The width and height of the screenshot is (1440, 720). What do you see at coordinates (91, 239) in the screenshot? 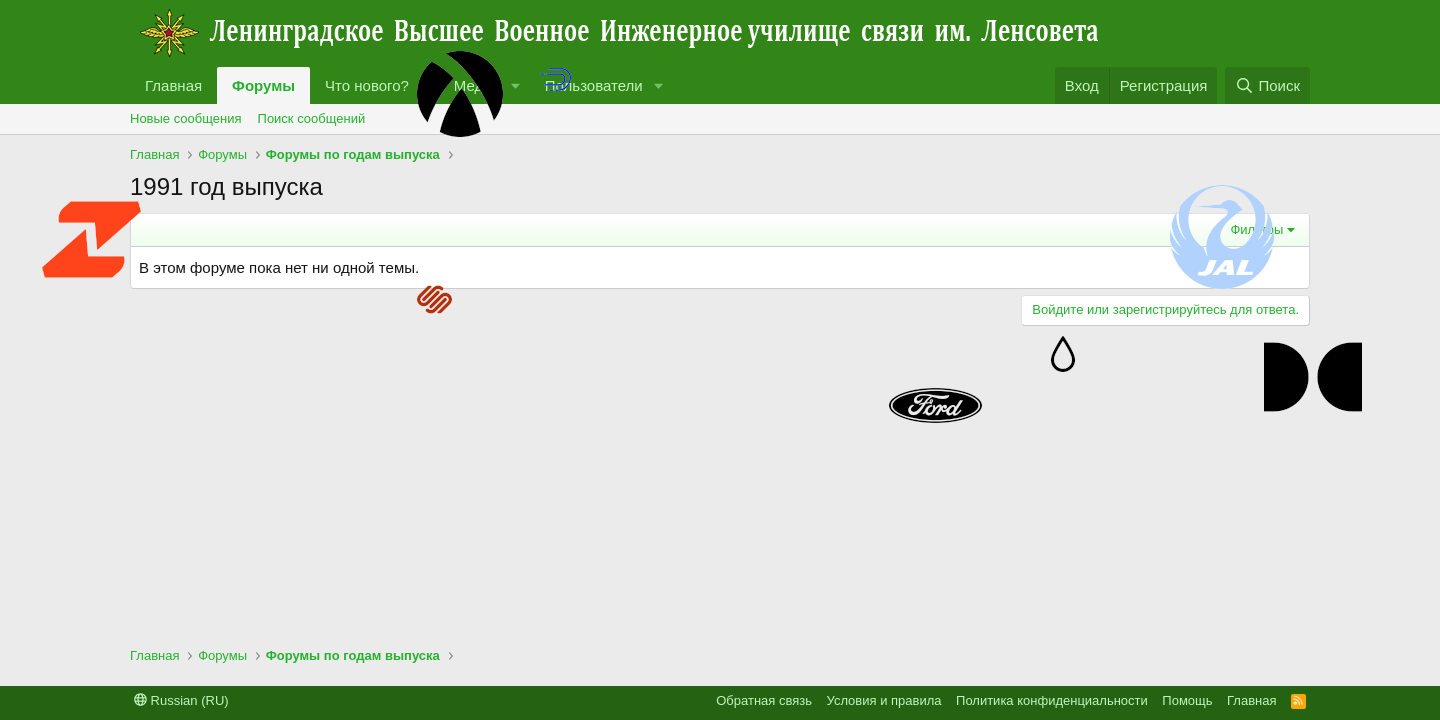
I see `zincsearch logo` at bounding box center [91, 239].